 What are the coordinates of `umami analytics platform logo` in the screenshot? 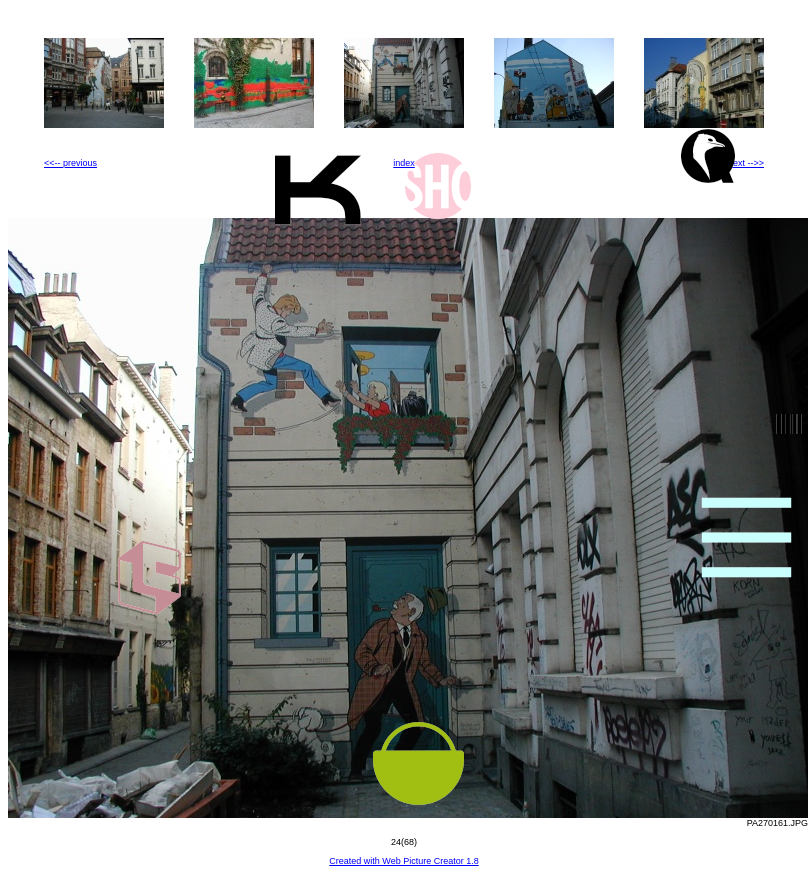 It's located at (418, 763).